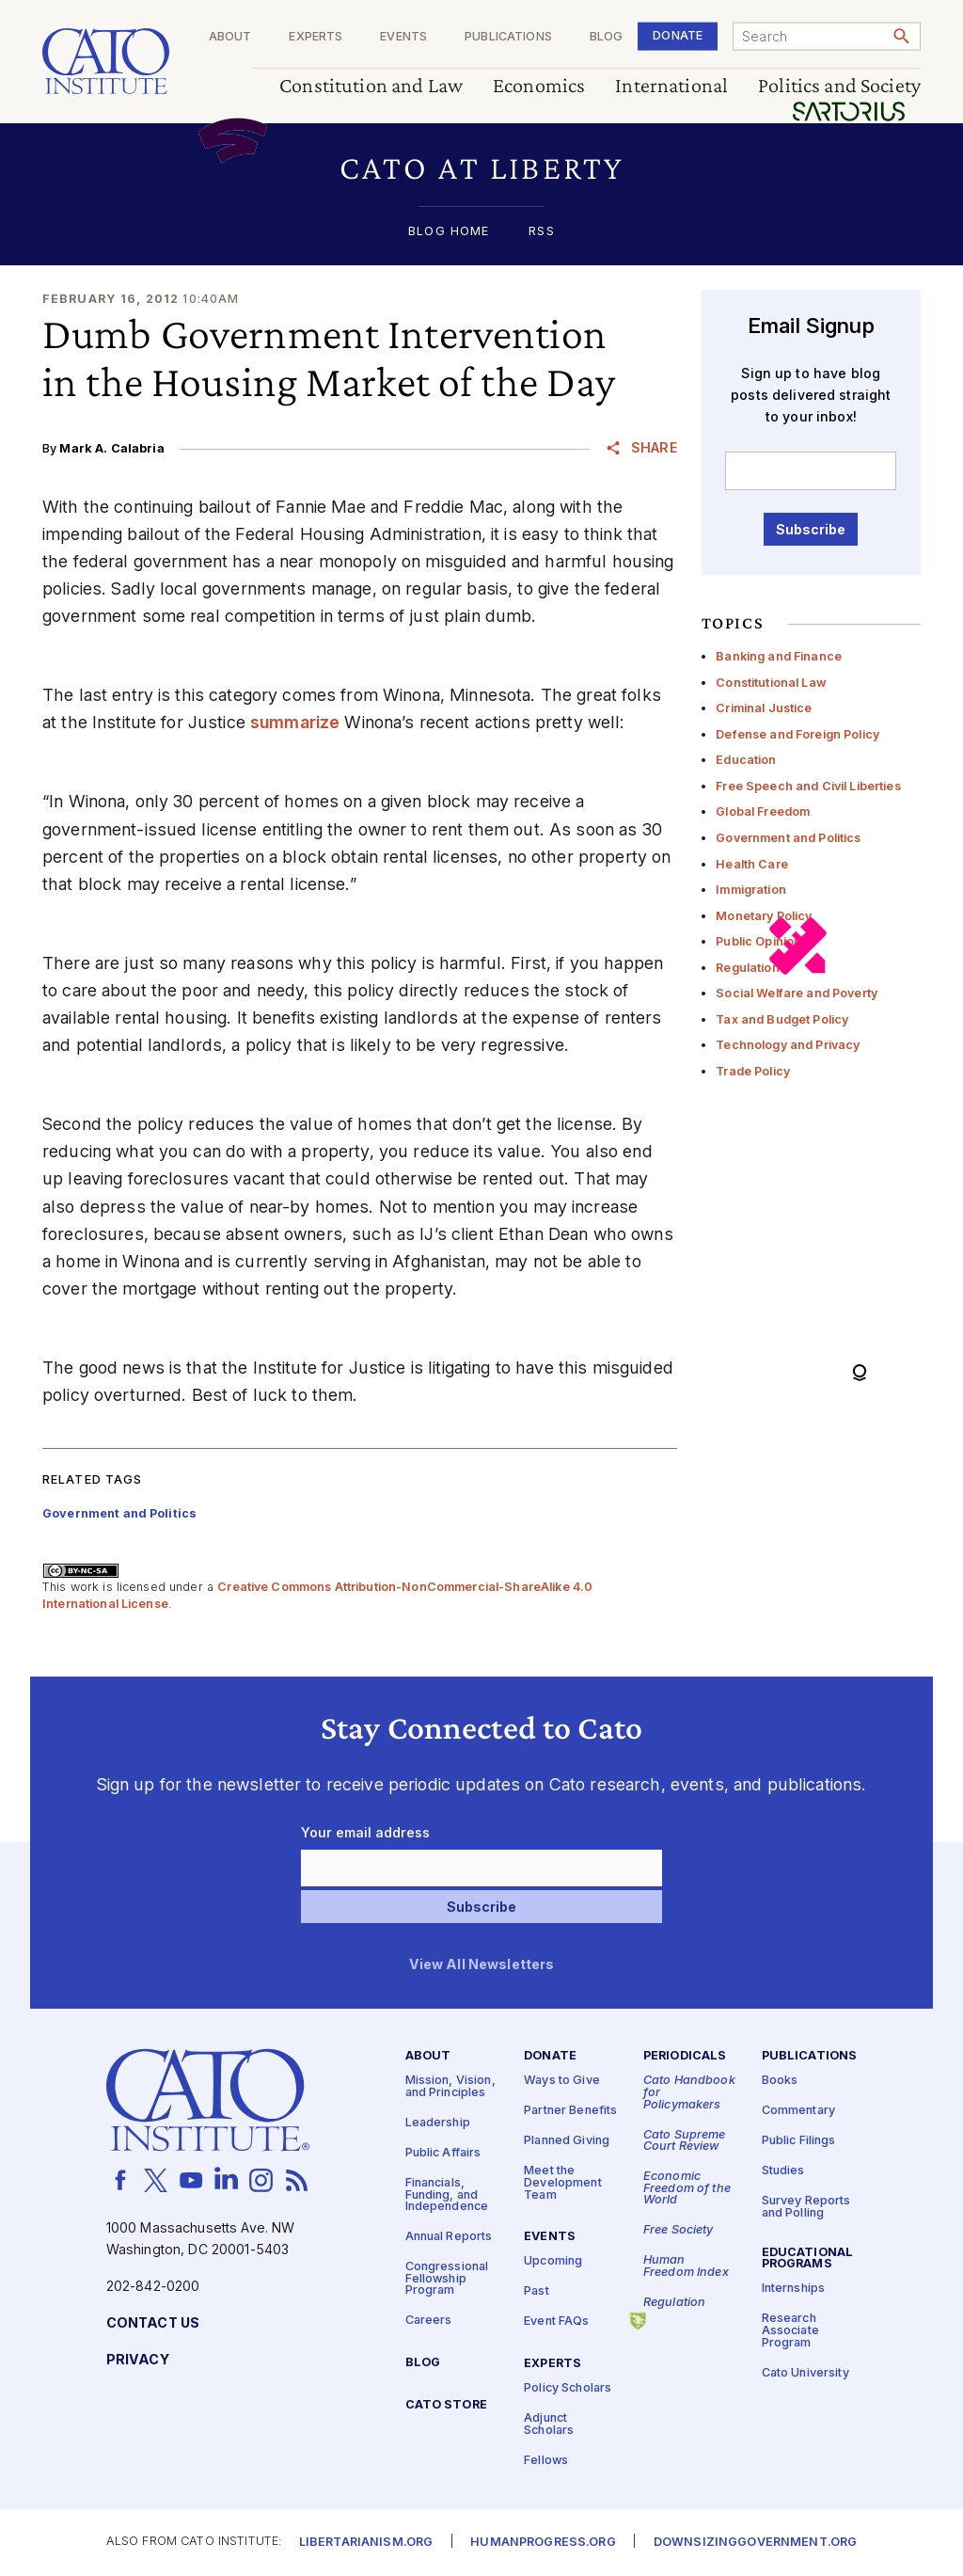 This screenshot has height=2576, width=963. I want to click on access design tools, so click(797, 946).